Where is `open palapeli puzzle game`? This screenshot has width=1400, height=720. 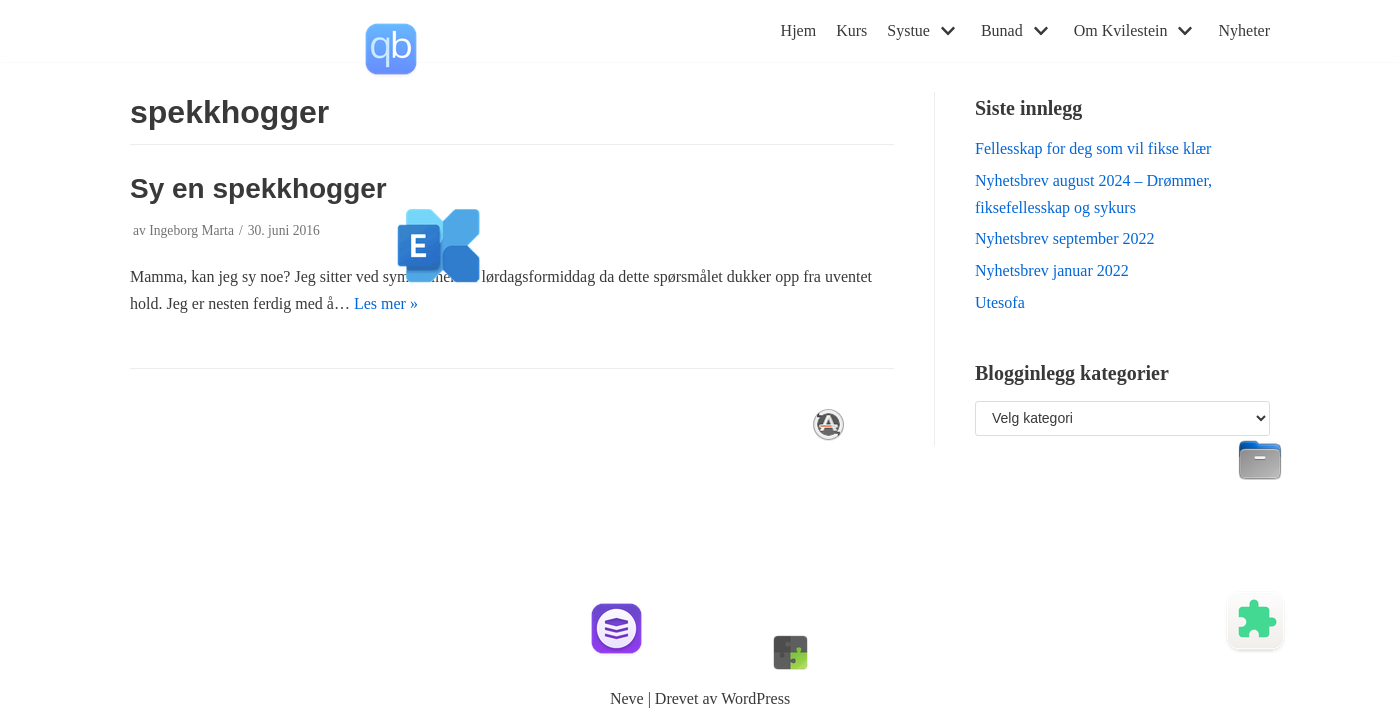 open palapeli puzzle game is located at coordinates (1255, 620).